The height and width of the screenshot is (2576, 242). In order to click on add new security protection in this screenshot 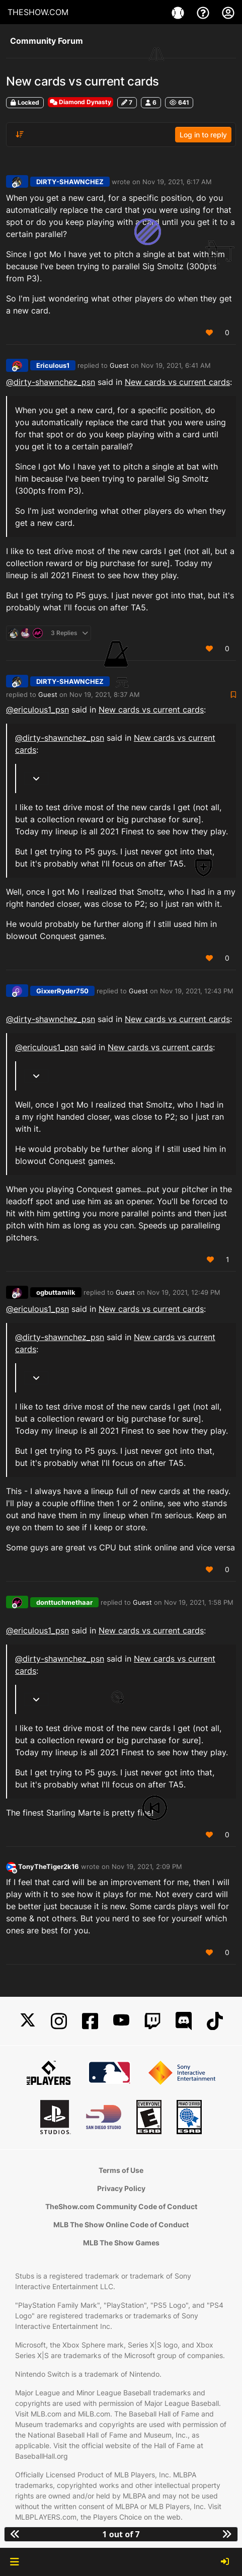, I will do `click(203, 867)`.